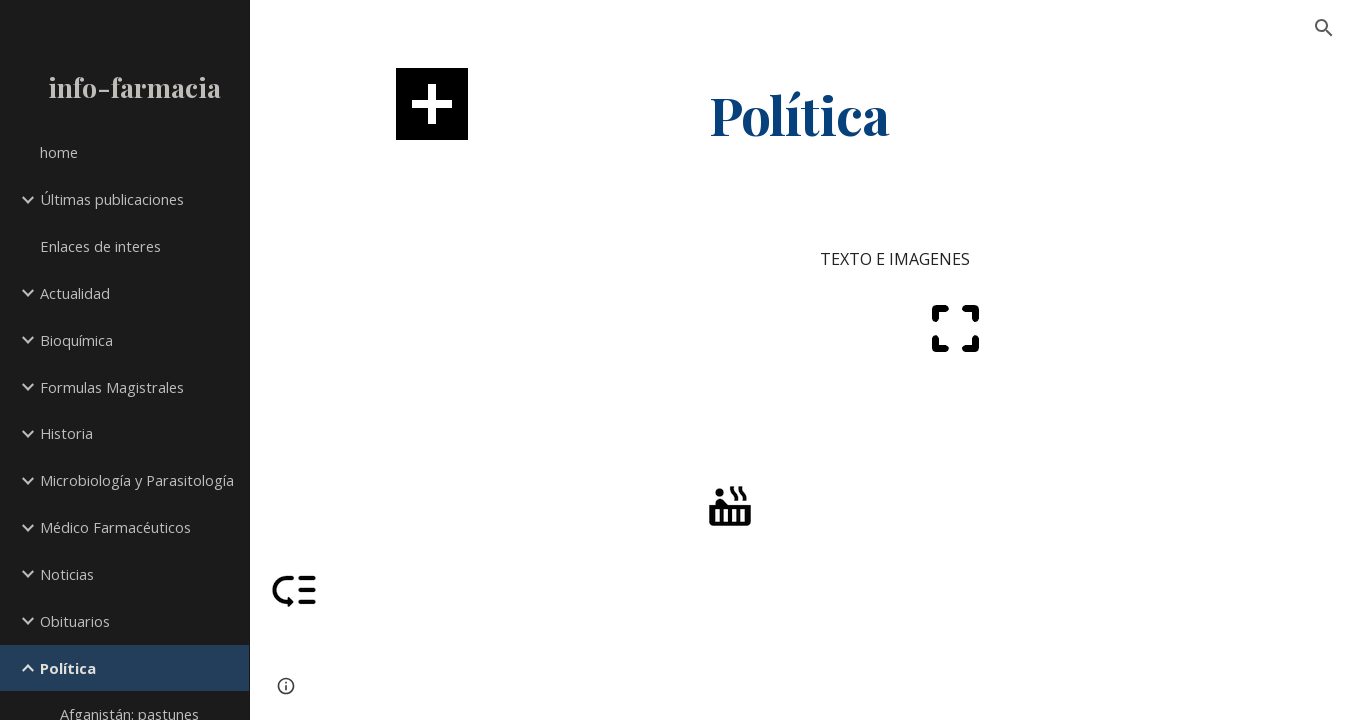  What do you see at coordinates (294, 591) in the screenshot?
I see `move item to the bottom of the list` at bounding box center [294, 591].